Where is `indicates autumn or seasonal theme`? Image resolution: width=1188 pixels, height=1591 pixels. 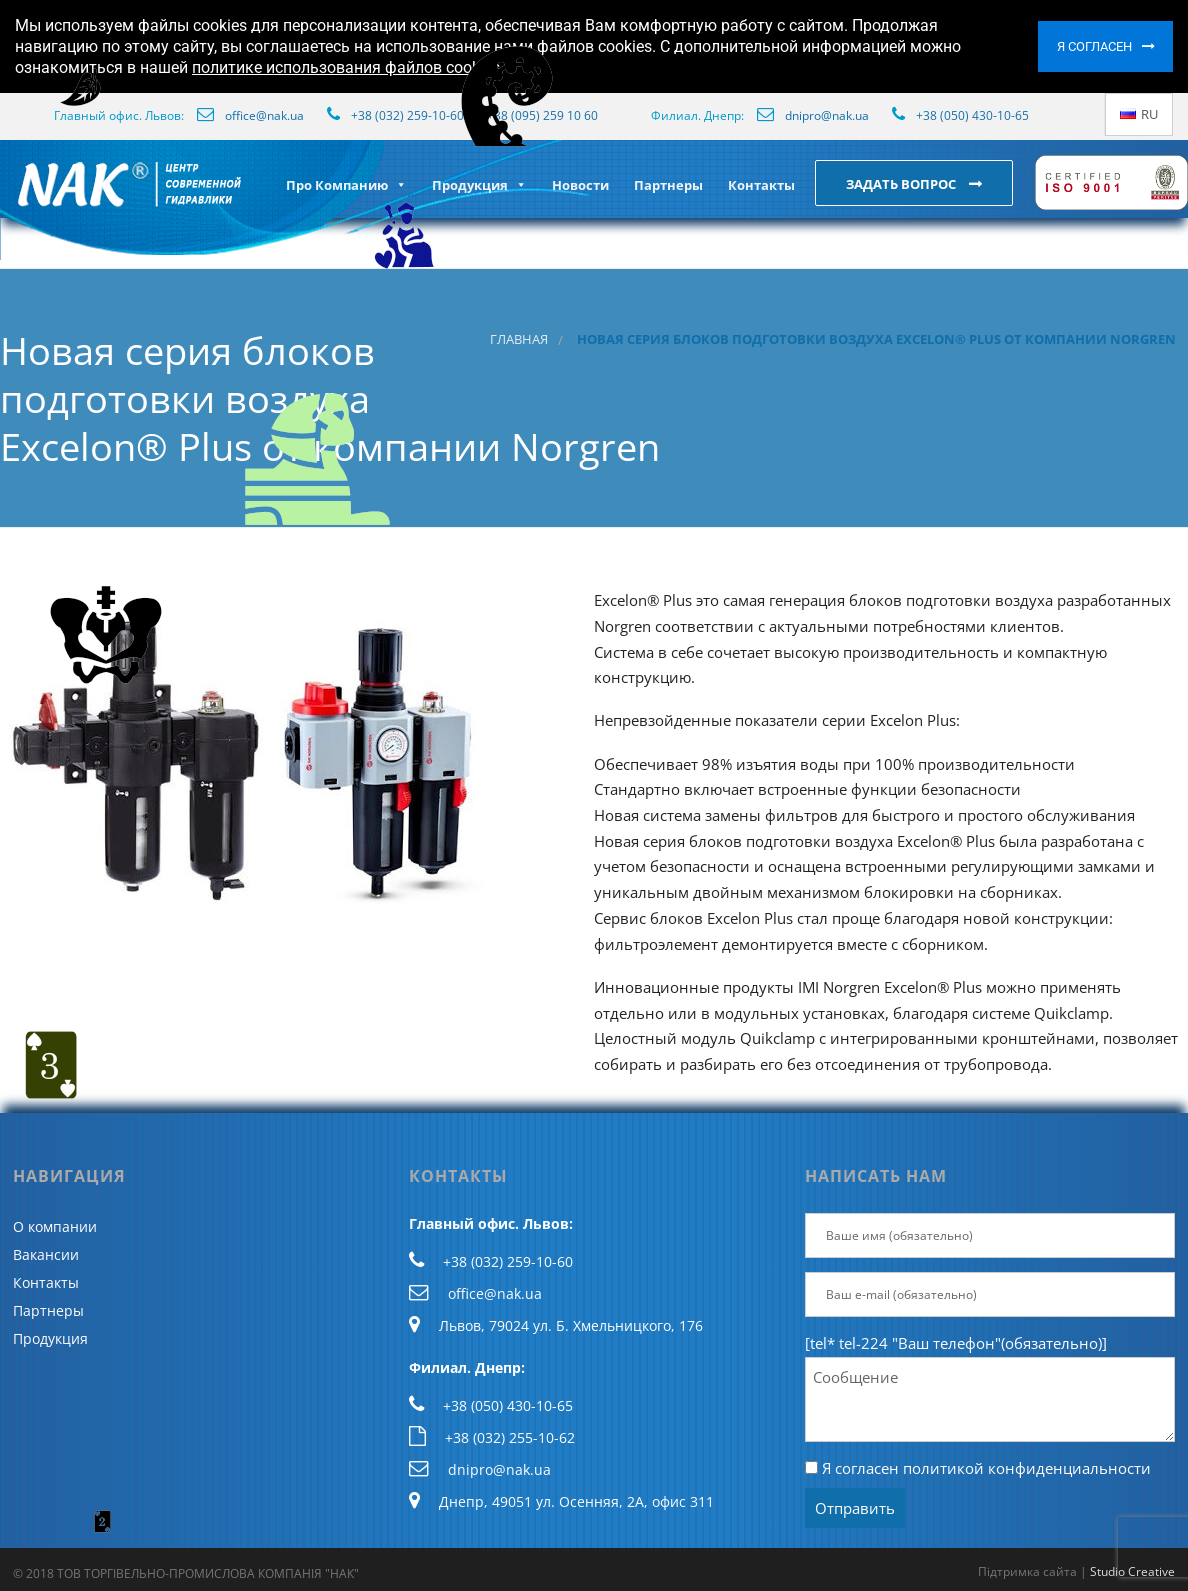 indicates autumn or seasonal theme is located at coordinates (80, 88).